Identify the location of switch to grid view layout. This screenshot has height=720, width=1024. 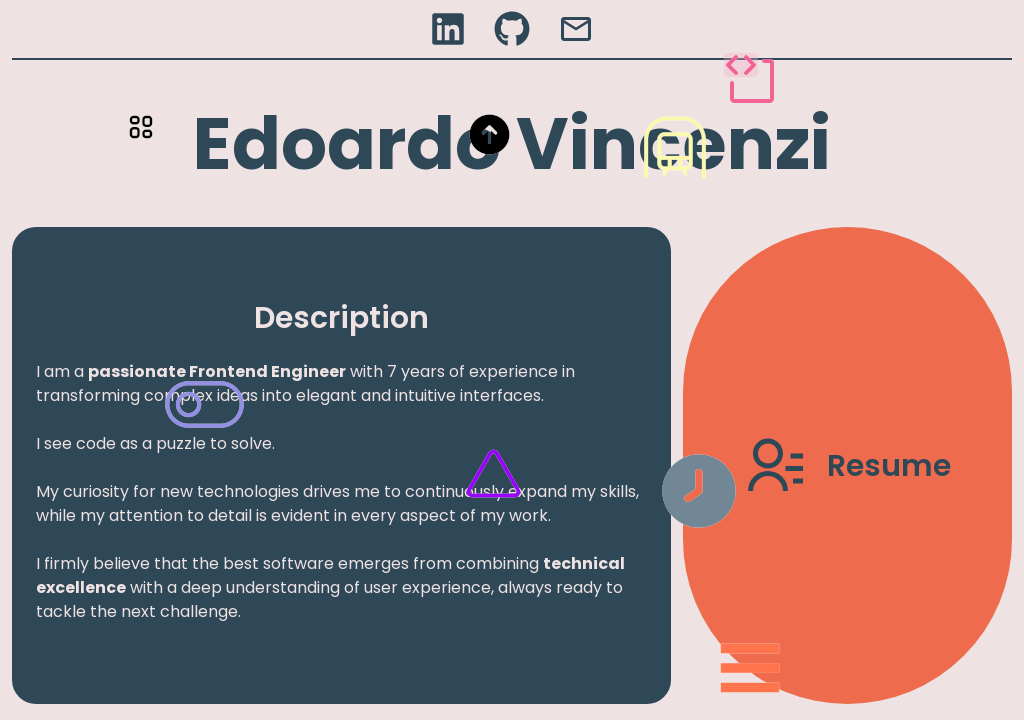
(141, 127).